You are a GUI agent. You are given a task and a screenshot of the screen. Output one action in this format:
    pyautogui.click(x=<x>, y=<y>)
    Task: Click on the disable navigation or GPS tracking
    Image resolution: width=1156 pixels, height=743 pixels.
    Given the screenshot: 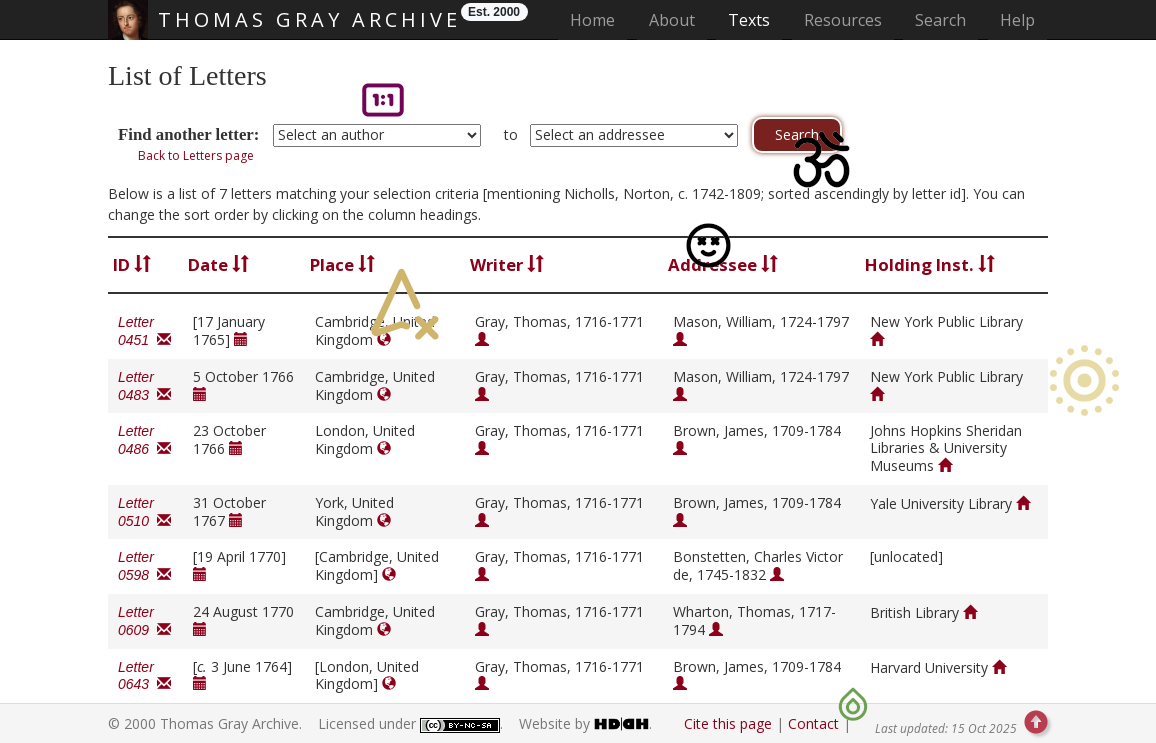 What is the action you would take?
    pyautogui.click(x=401, y=302)
    